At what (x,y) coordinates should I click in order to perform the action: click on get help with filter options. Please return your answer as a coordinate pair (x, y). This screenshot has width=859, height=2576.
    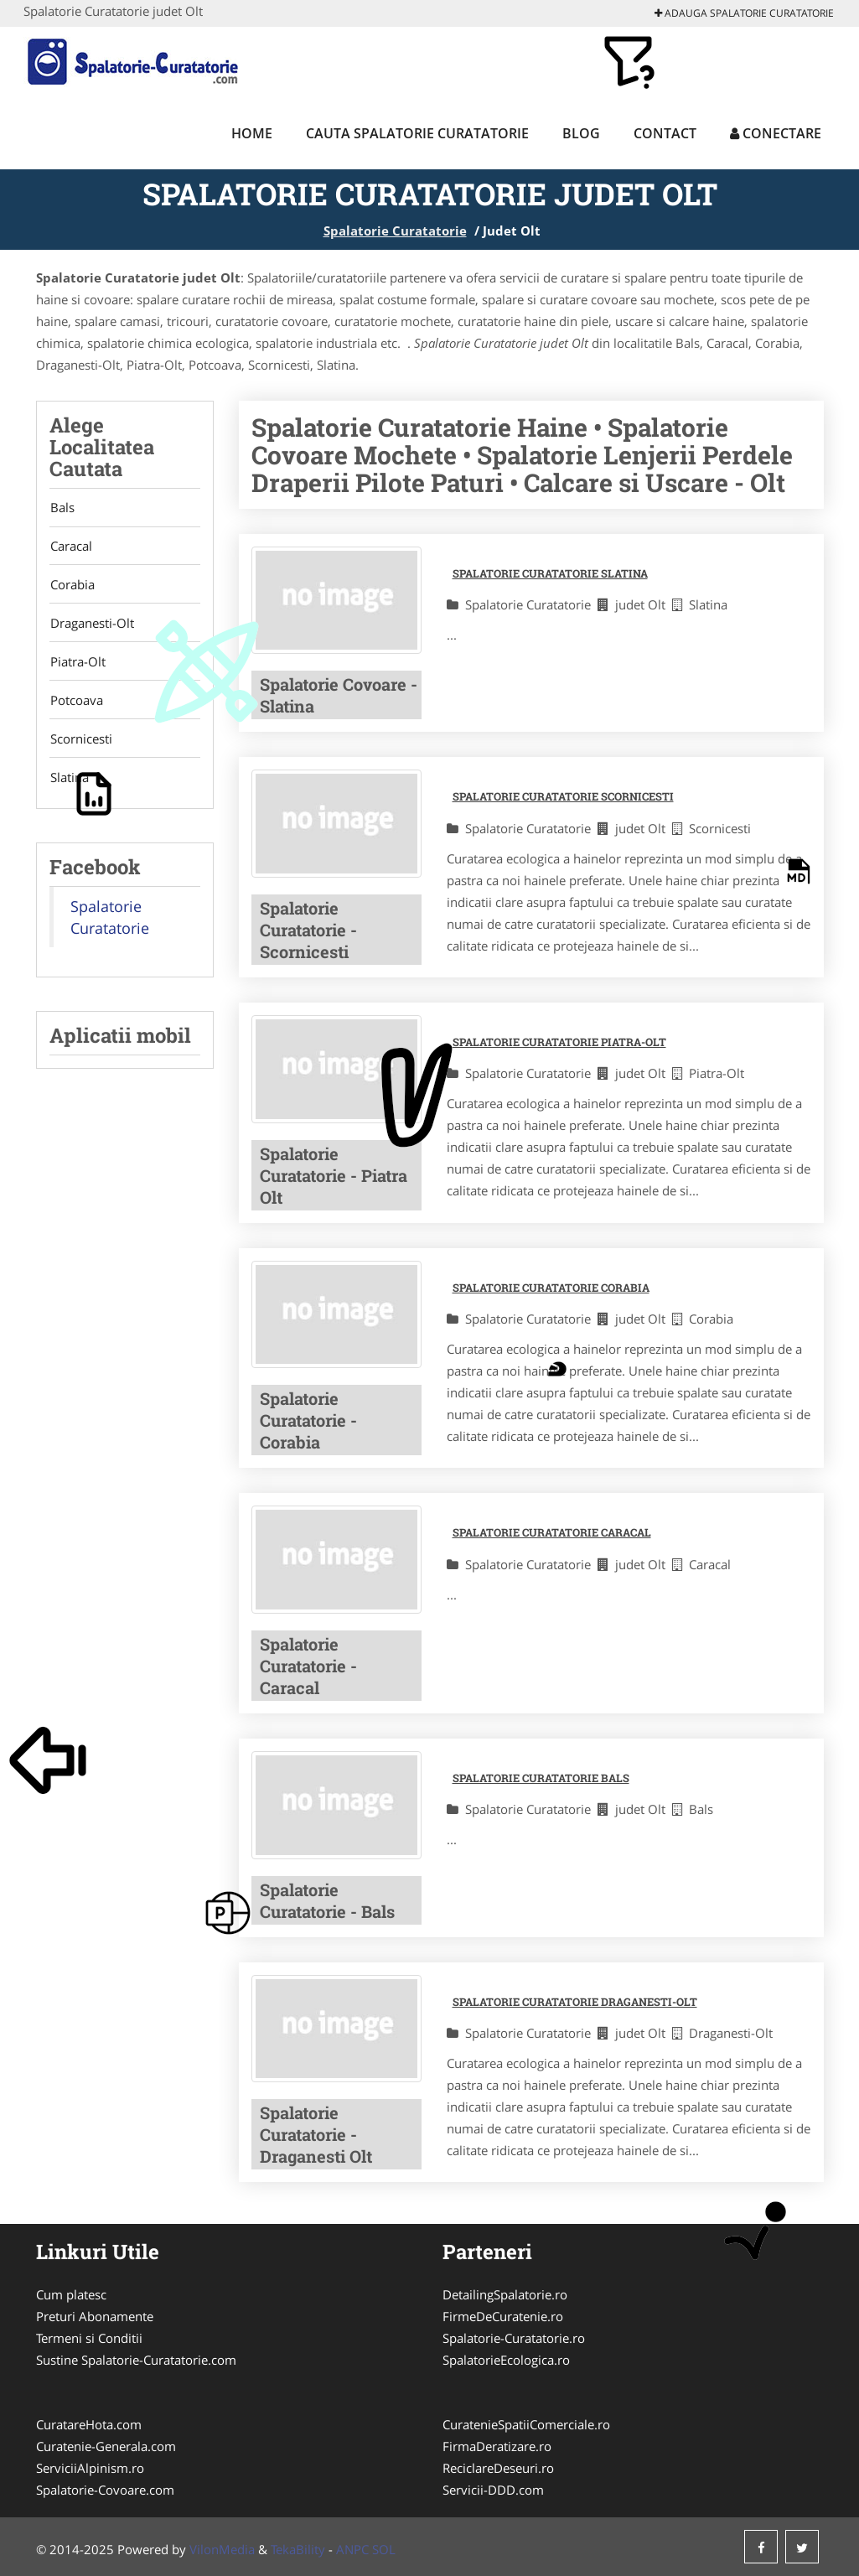
    Looking at the image, I should click on (628, 60).